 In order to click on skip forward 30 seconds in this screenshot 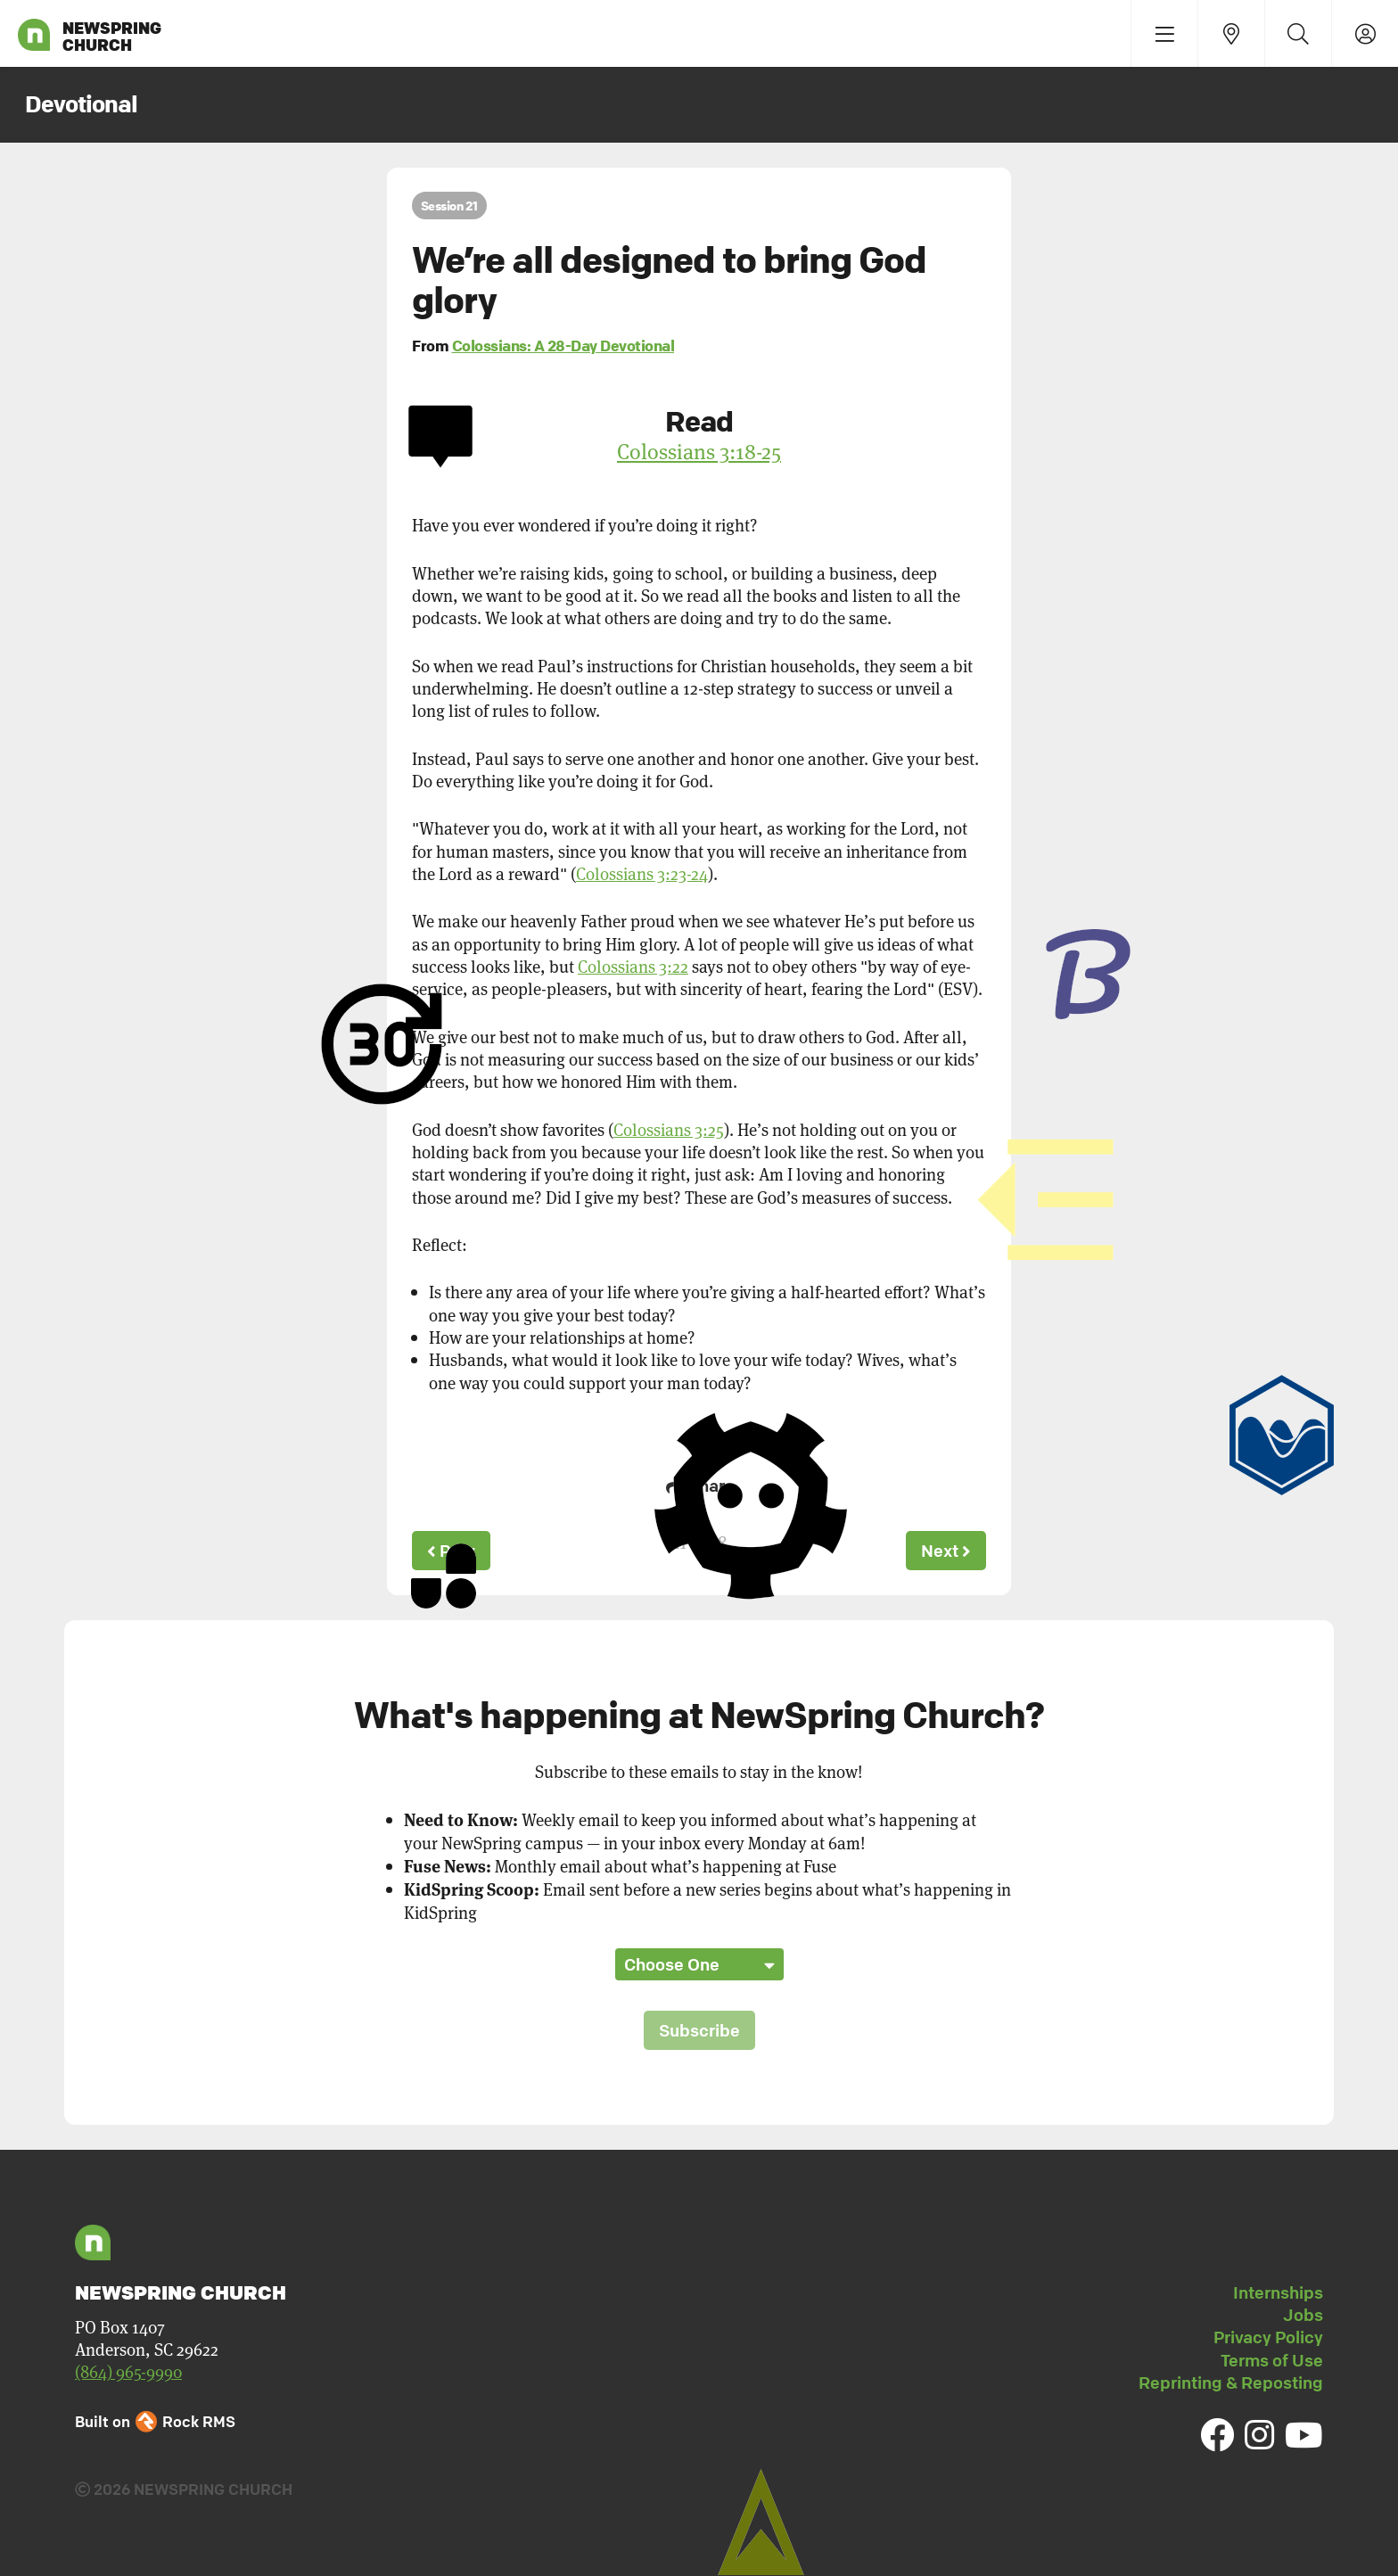, I will do `click(382, 1044)`.